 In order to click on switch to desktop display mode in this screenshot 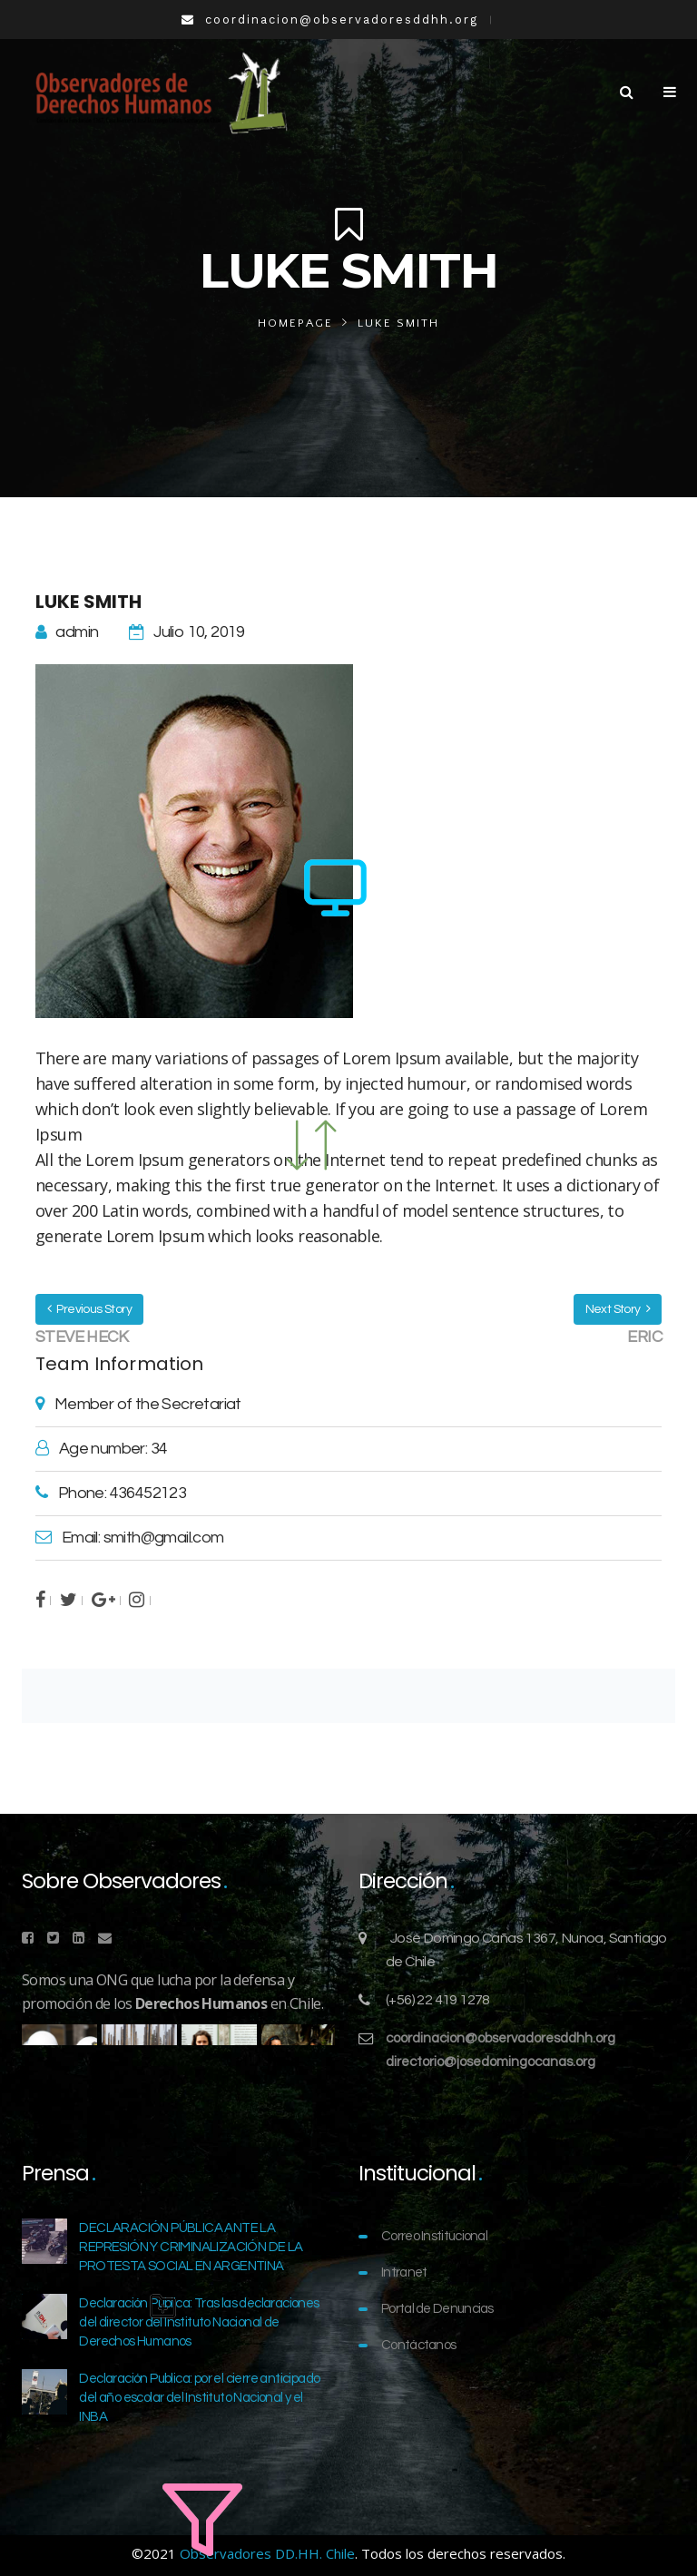, I will do `click(335, 887)`.